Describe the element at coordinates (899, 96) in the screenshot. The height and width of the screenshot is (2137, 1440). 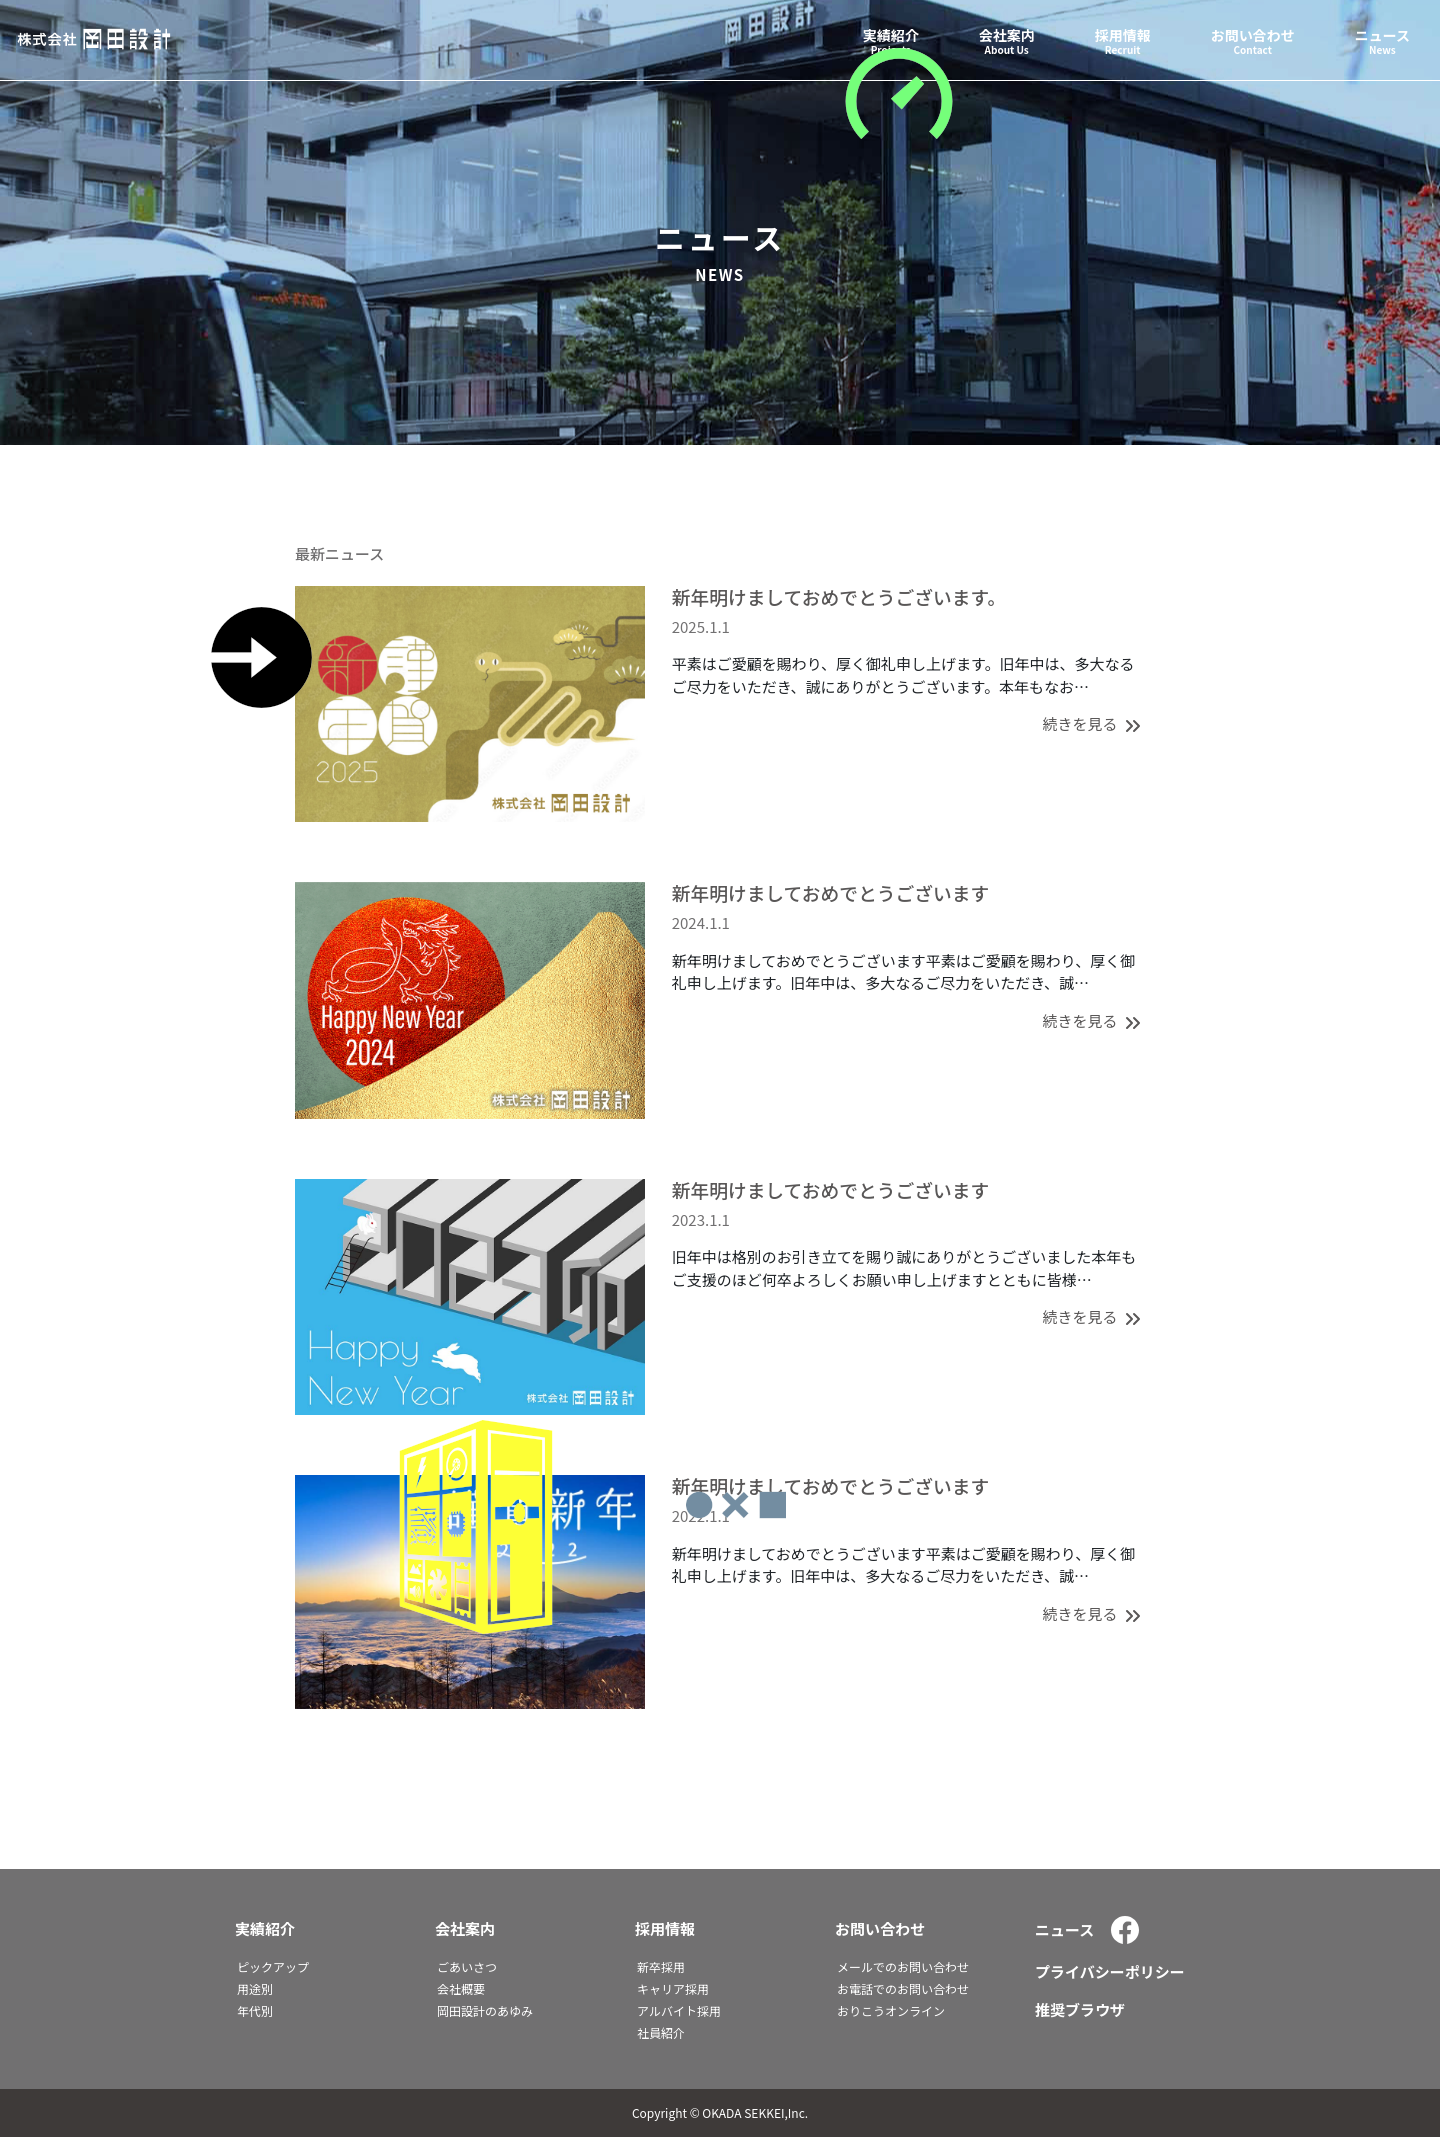
I see `increase playback speed` at that location.